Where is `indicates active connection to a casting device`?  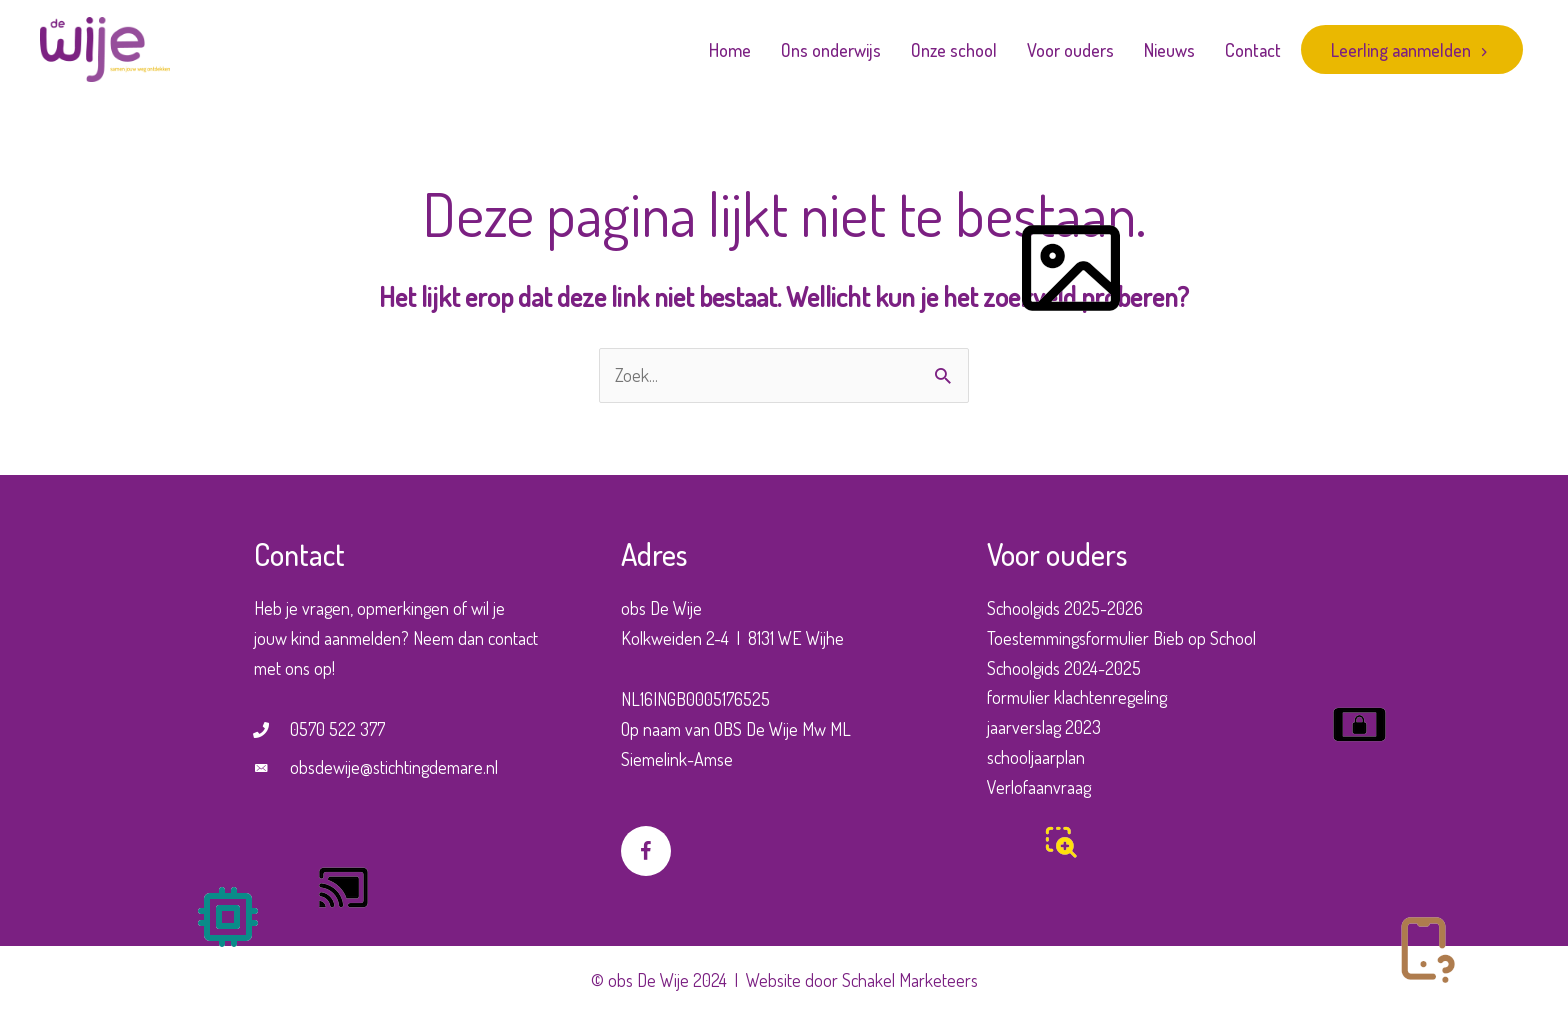
indicates active connection to a casting device is located at coordinates (343, 887).